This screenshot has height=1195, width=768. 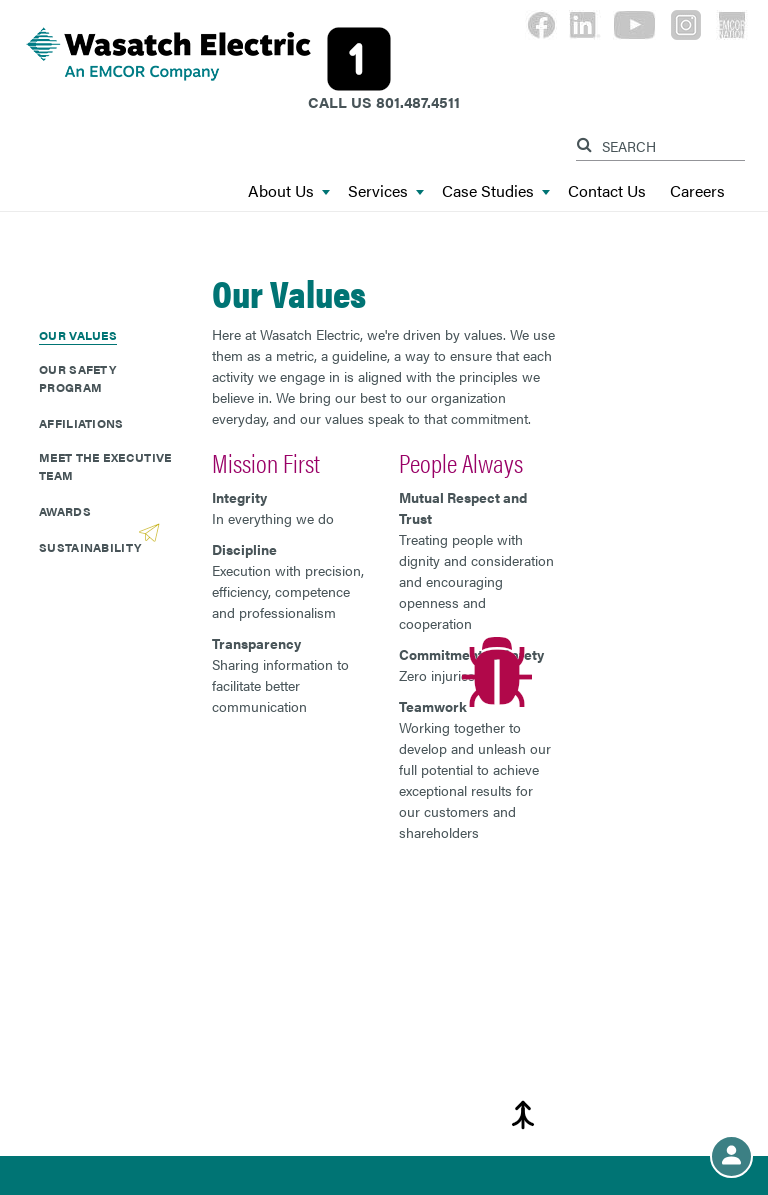 I want to click on open Telegram app, so click(x=150, y=533).